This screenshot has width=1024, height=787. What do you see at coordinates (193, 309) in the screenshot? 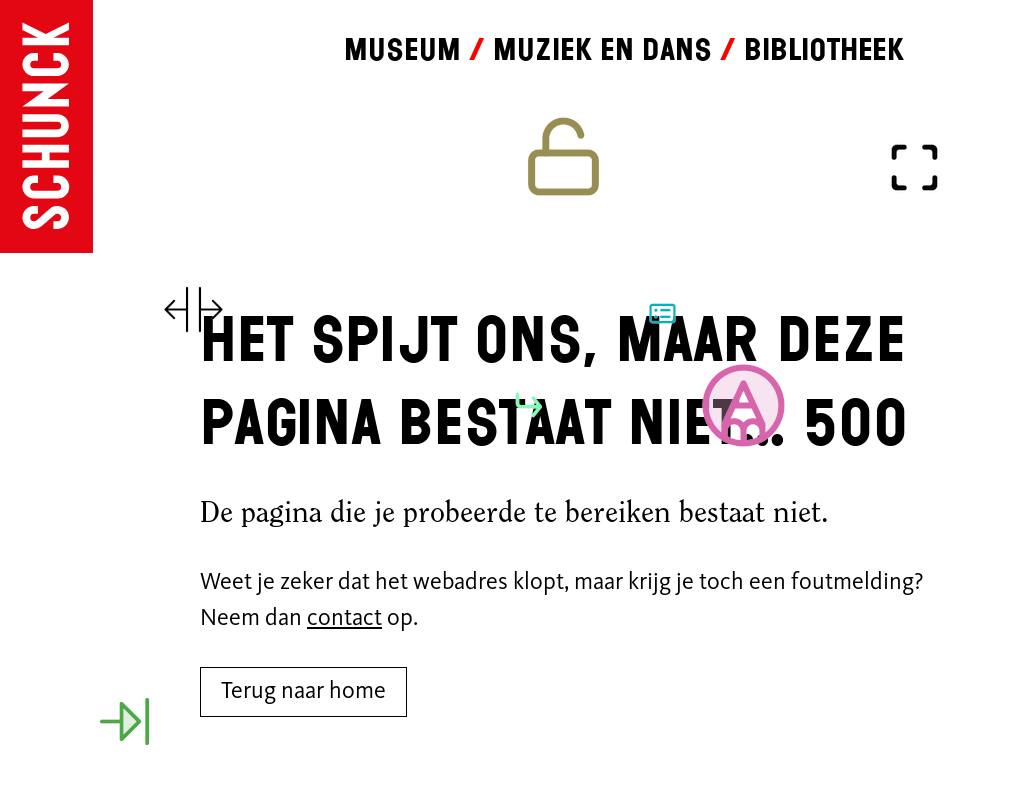
I see `split view horizontally` at bounding box center [193, 309].